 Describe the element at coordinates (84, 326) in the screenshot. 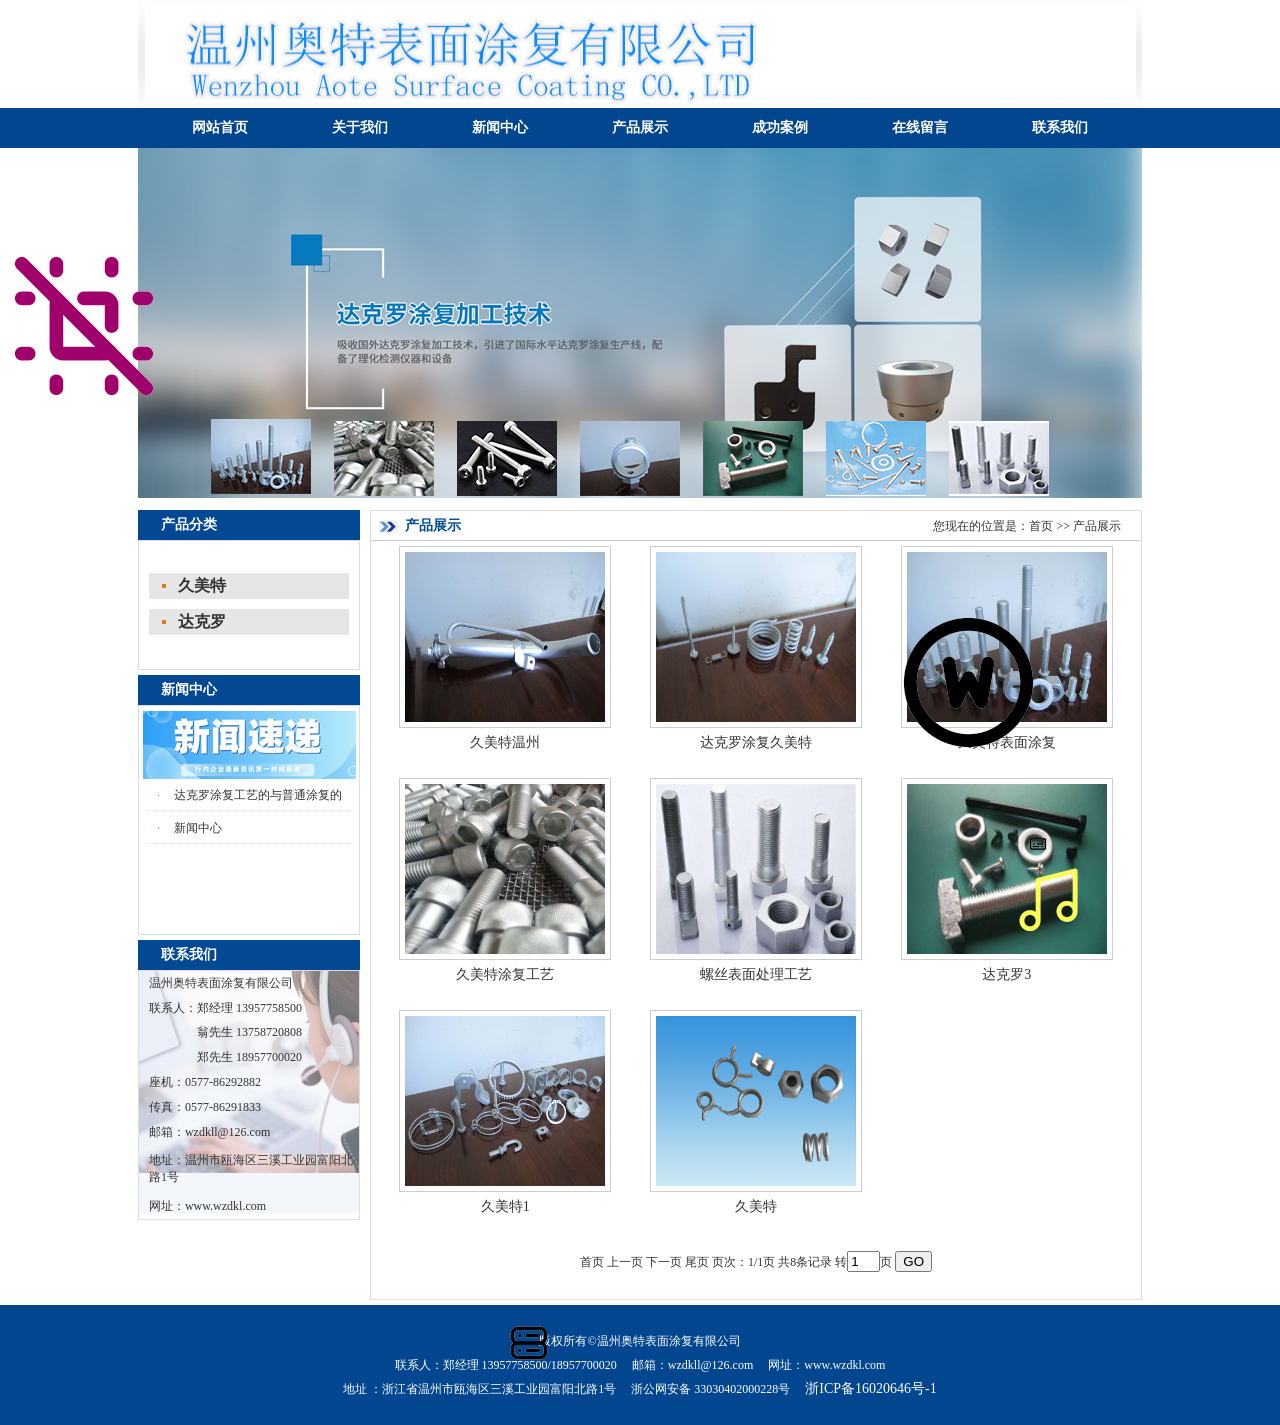

I see `artboard or canvas is disabled` at that location.